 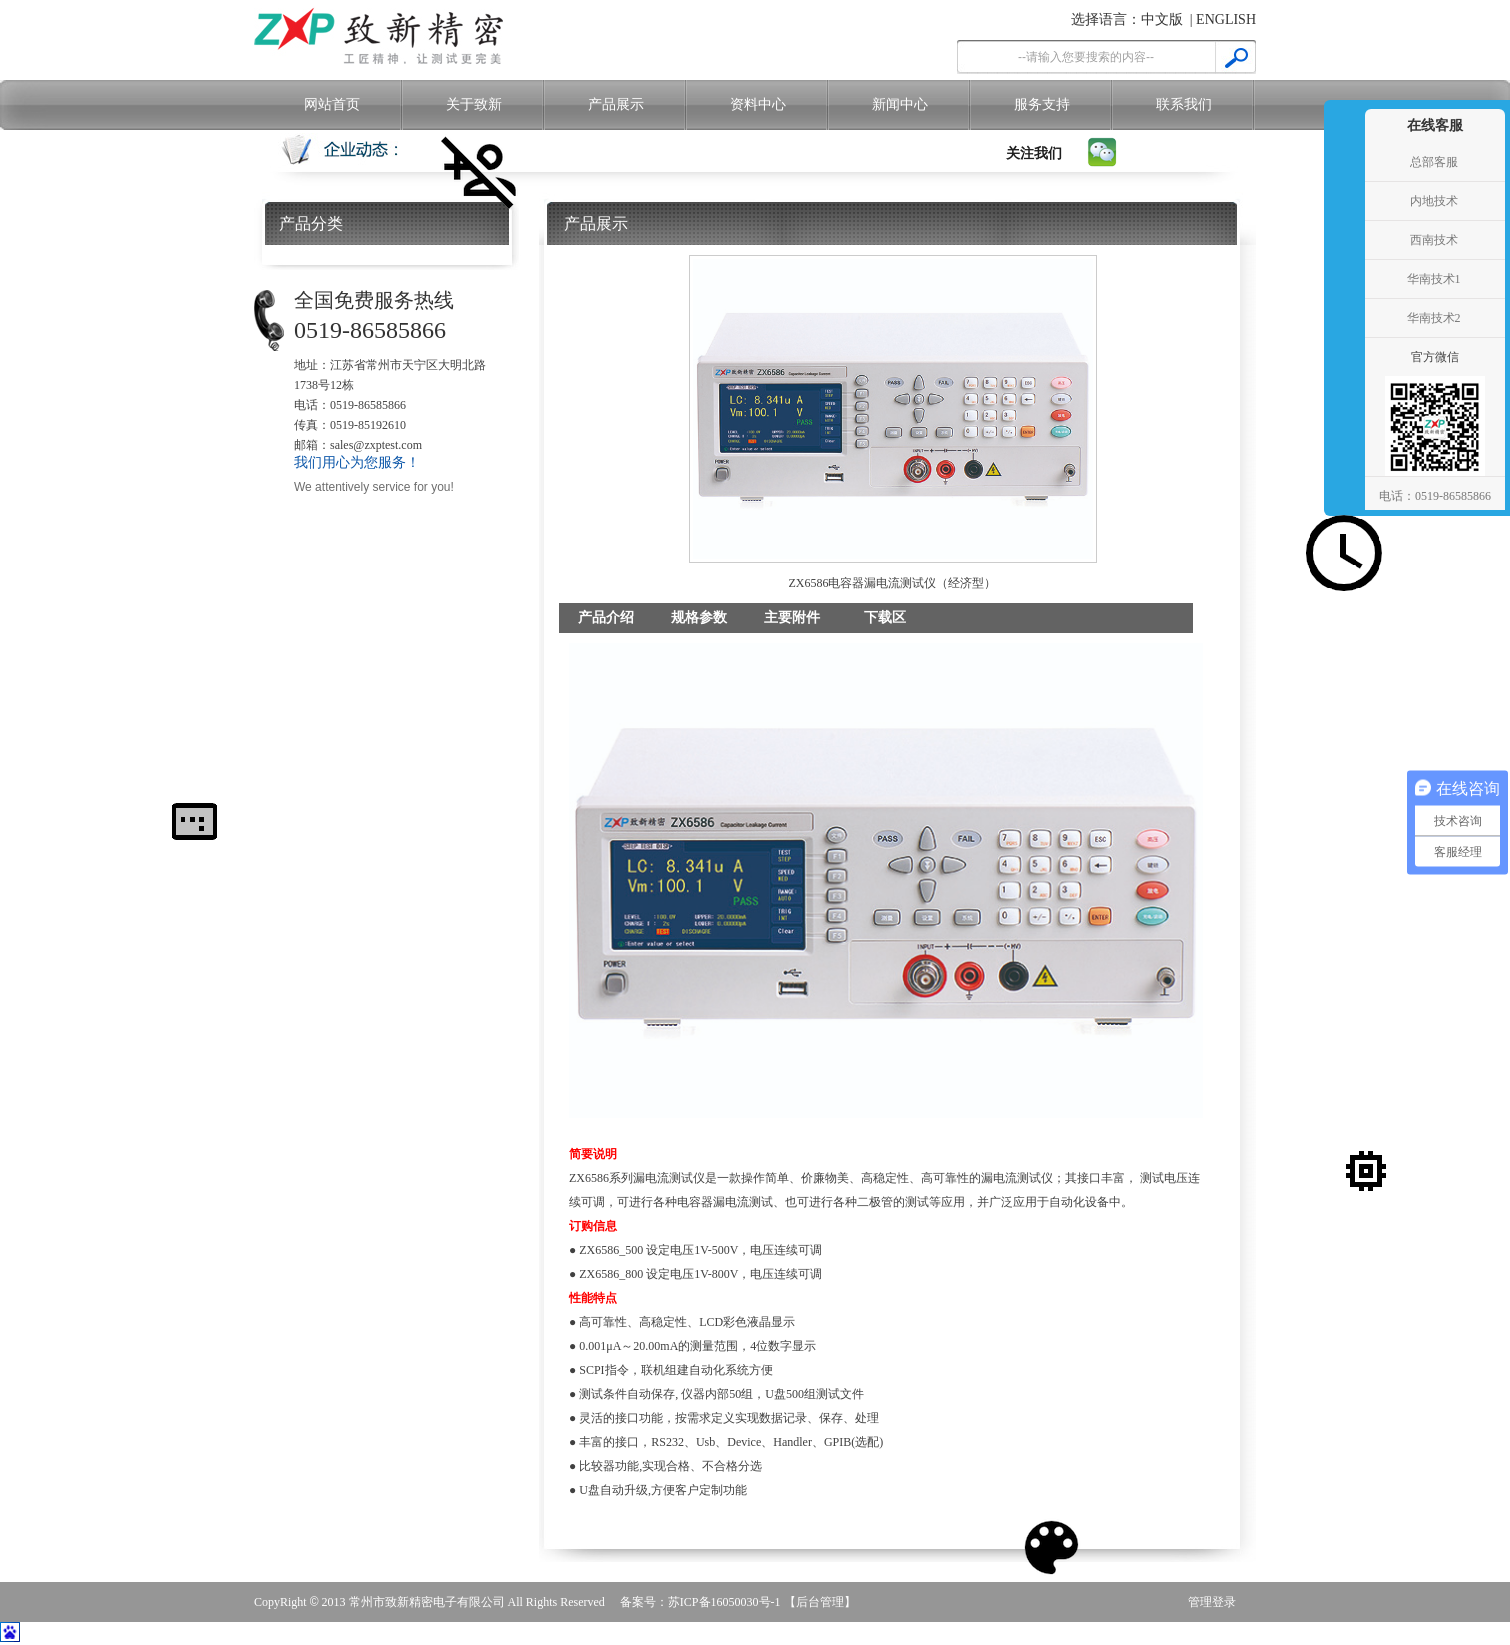 What do you see at coordinates (1366, 1171) in the screenshot?
I see `view device memory or RAM usage` at bounding box center [1366, 1171].